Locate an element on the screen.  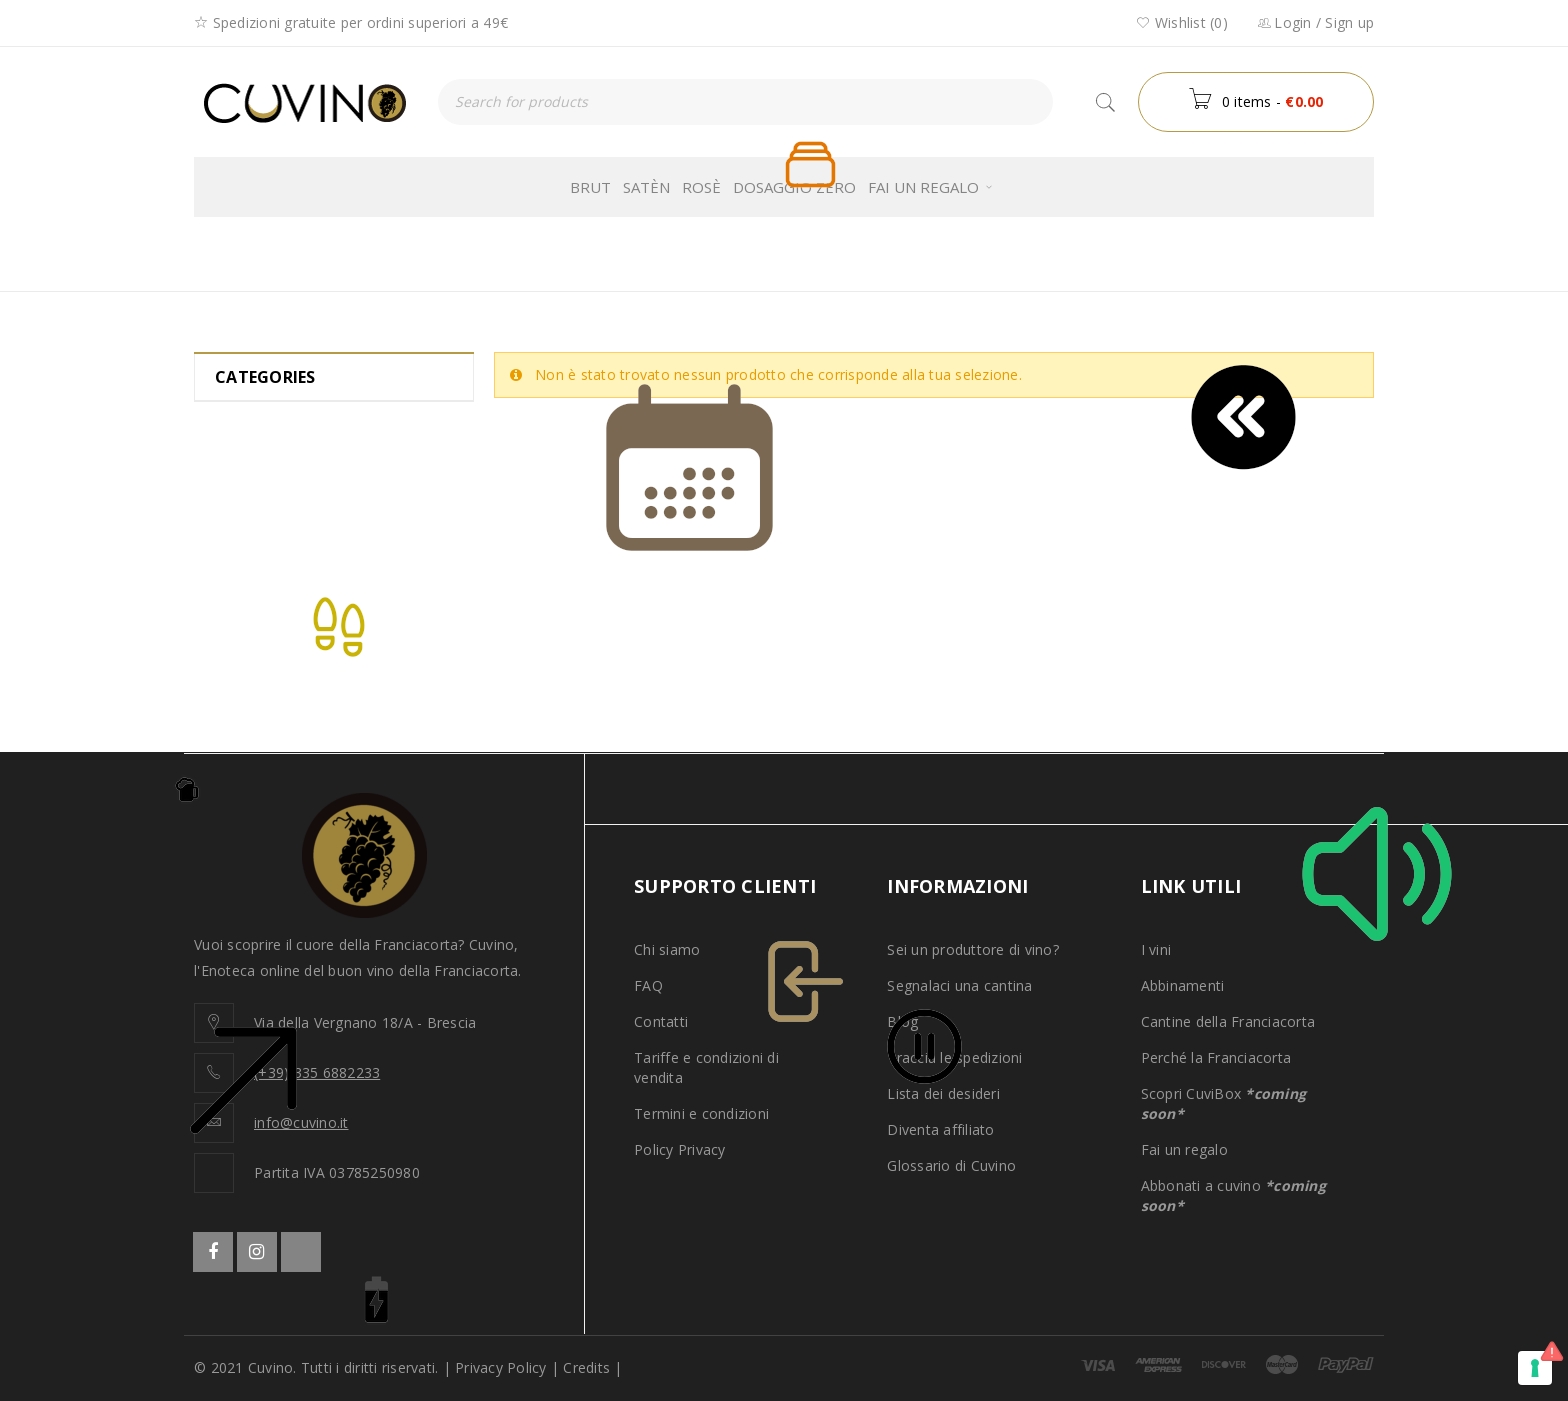
find nearby bars or pubs is located at coordinates (187, 790).